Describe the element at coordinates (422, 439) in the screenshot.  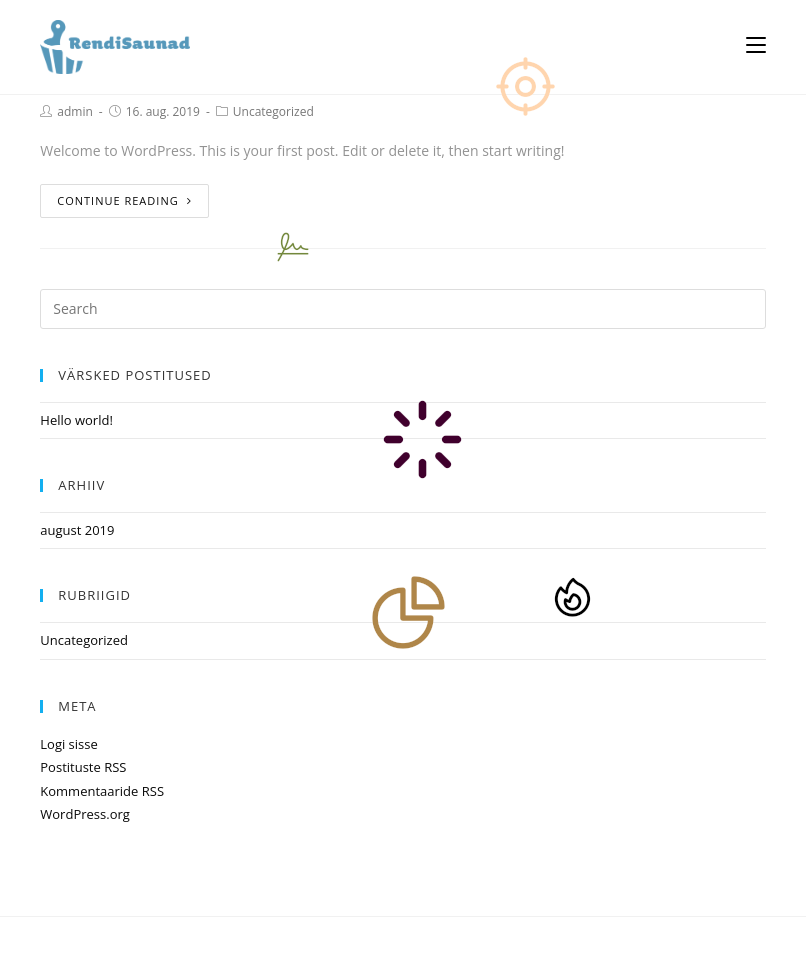
I see `indicates content is loading` at that location.